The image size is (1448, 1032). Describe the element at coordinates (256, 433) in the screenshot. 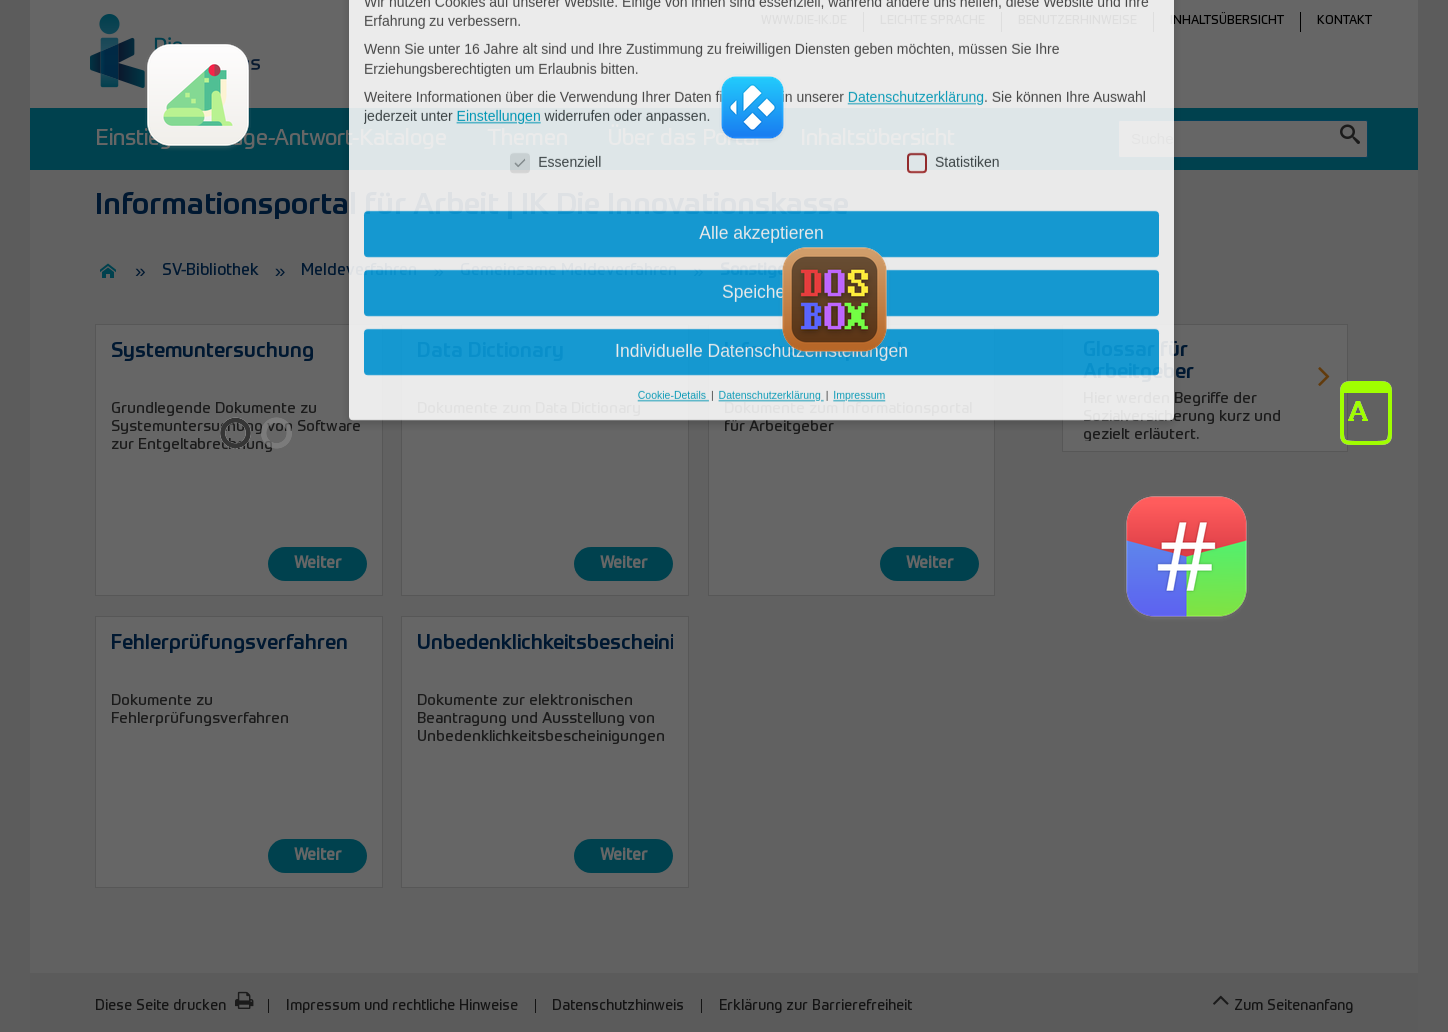

I see `connect your flickr account` at that location.